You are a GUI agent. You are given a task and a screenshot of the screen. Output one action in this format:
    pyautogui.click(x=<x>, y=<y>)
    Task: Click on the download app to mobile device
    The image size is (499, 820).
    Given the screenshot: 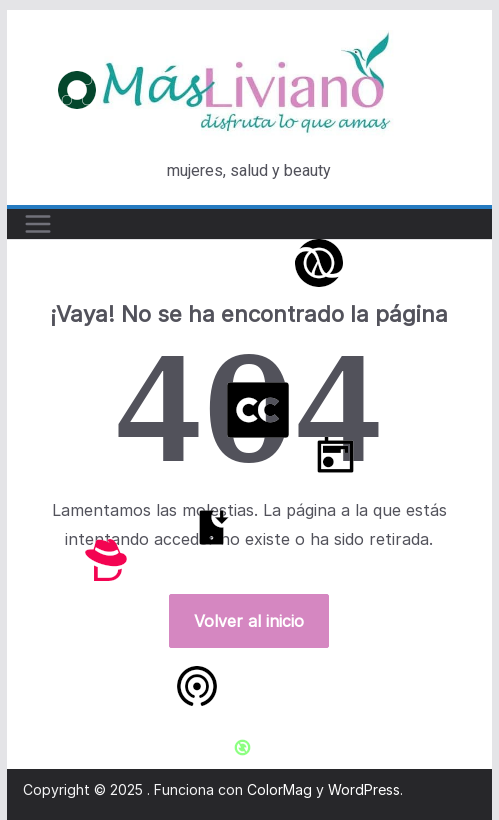 What is the action you would take?
    pyautogui.click(x=211, y=527)
    